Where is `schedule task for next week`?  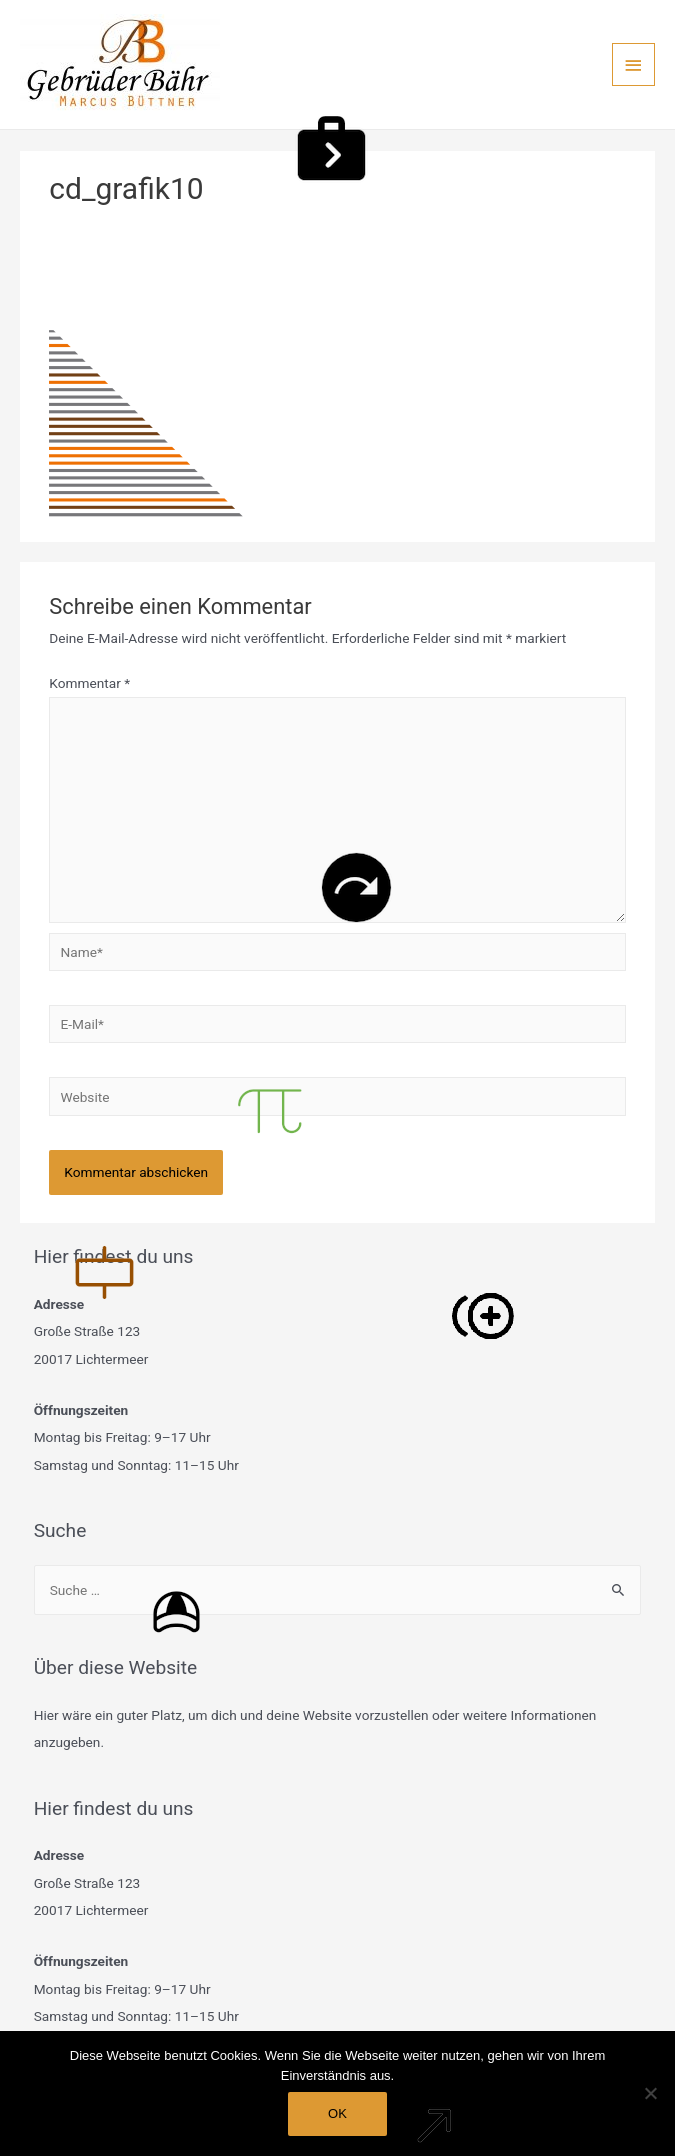
schedule task for next week is located at coordinates (331, 146).